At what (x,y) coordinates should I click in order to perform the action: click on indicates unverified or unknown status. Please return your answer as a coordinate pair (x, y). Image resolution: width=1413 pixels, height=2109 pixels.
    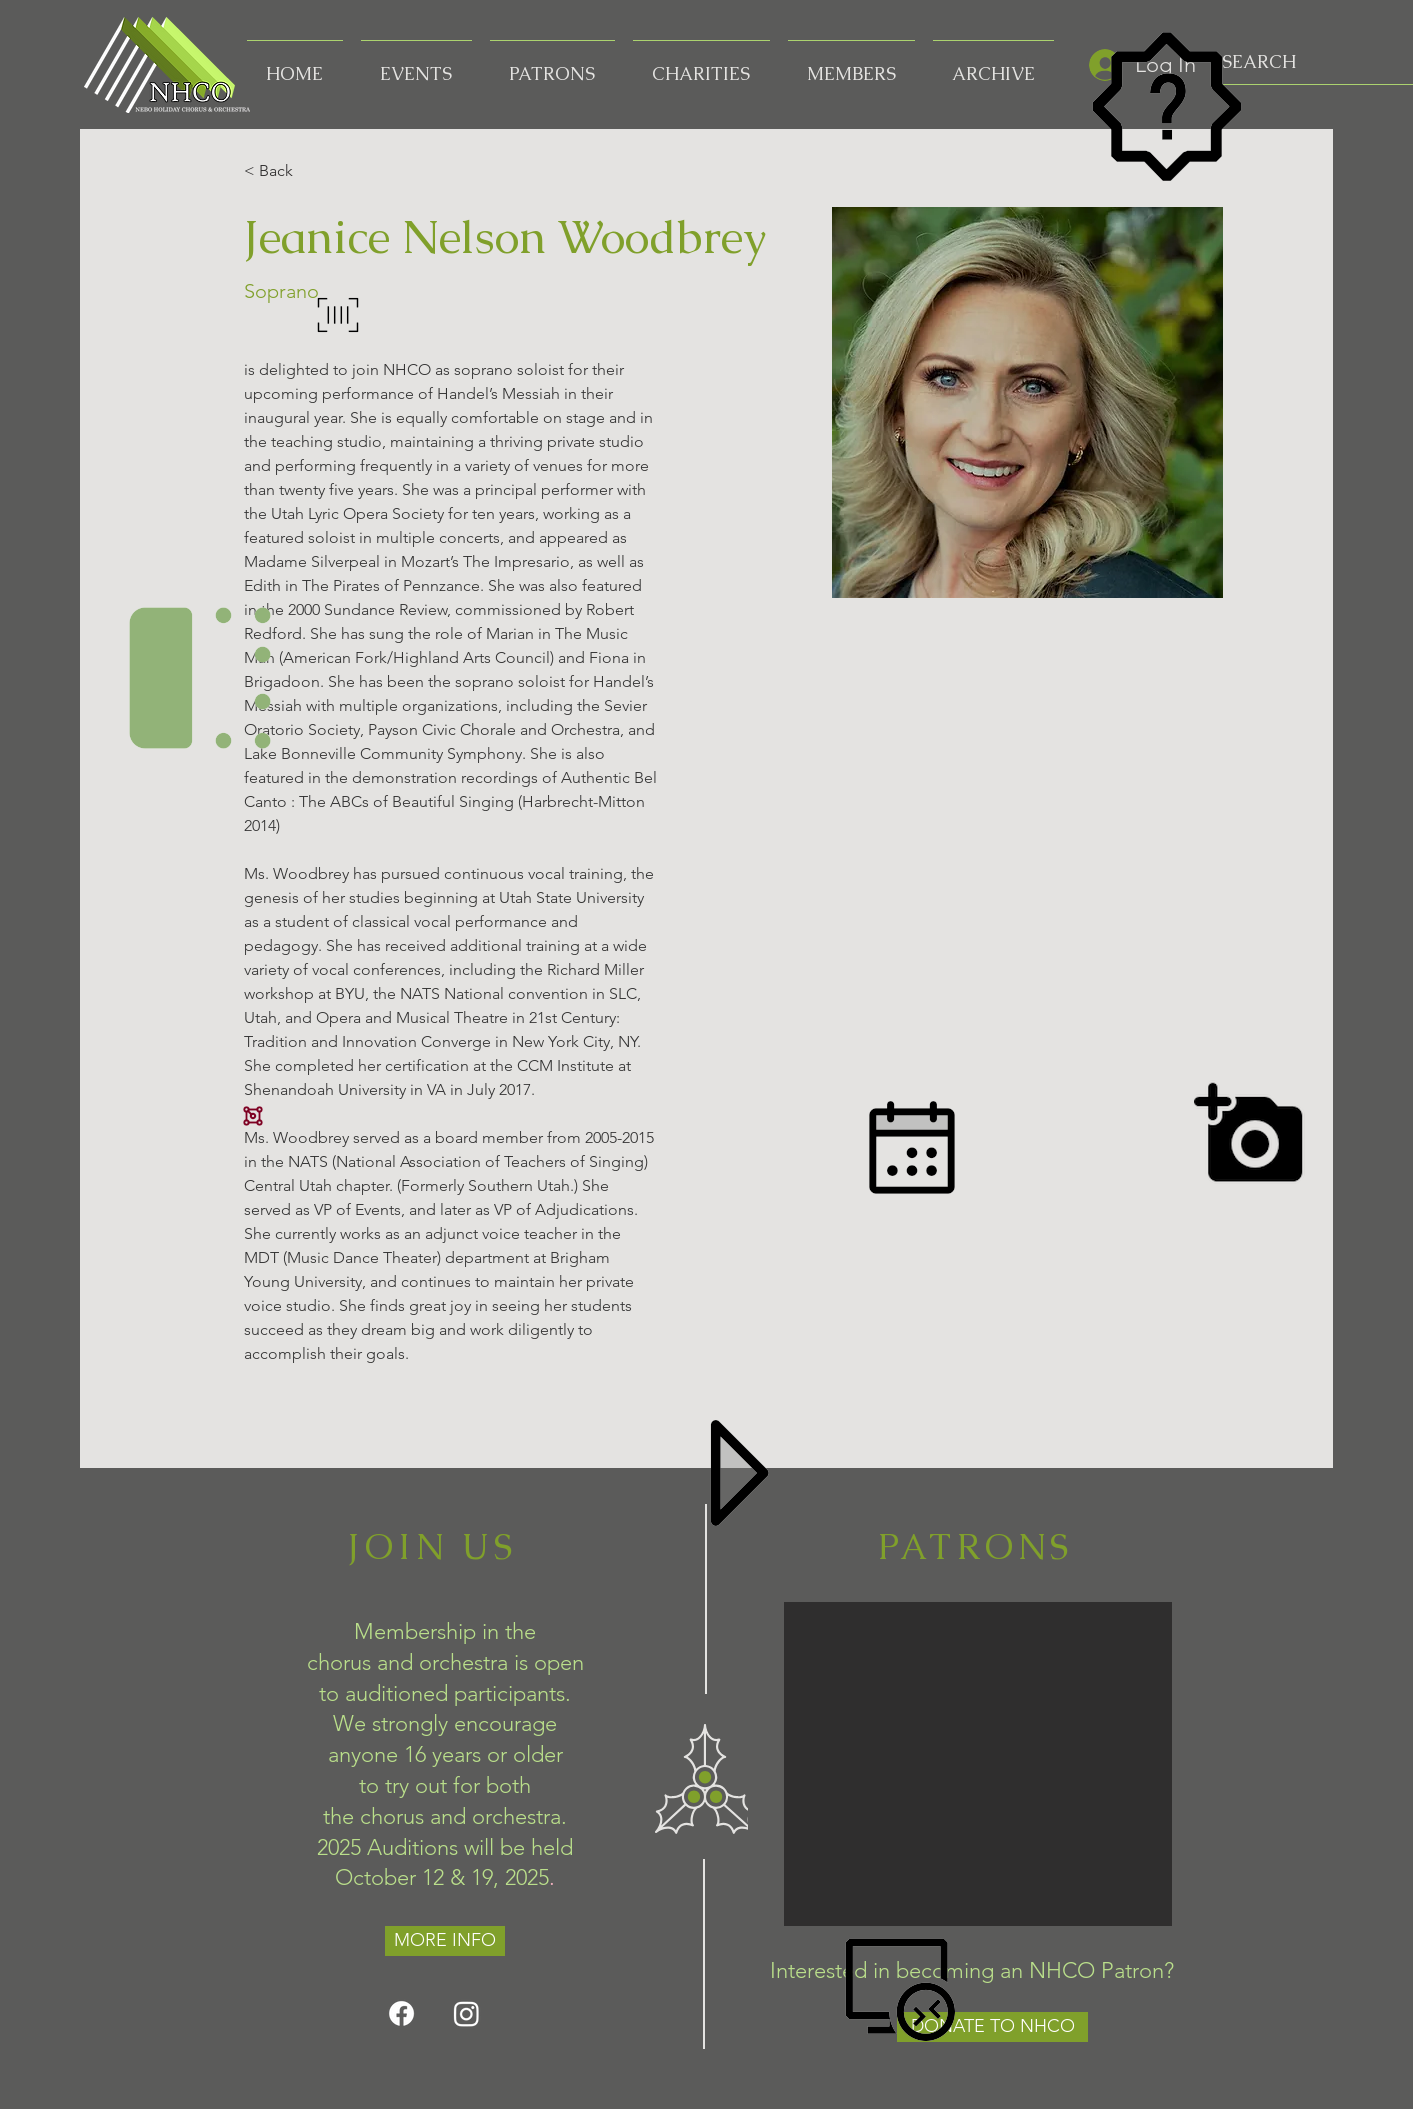
    Looking at the image, I should click on (1166, 106).